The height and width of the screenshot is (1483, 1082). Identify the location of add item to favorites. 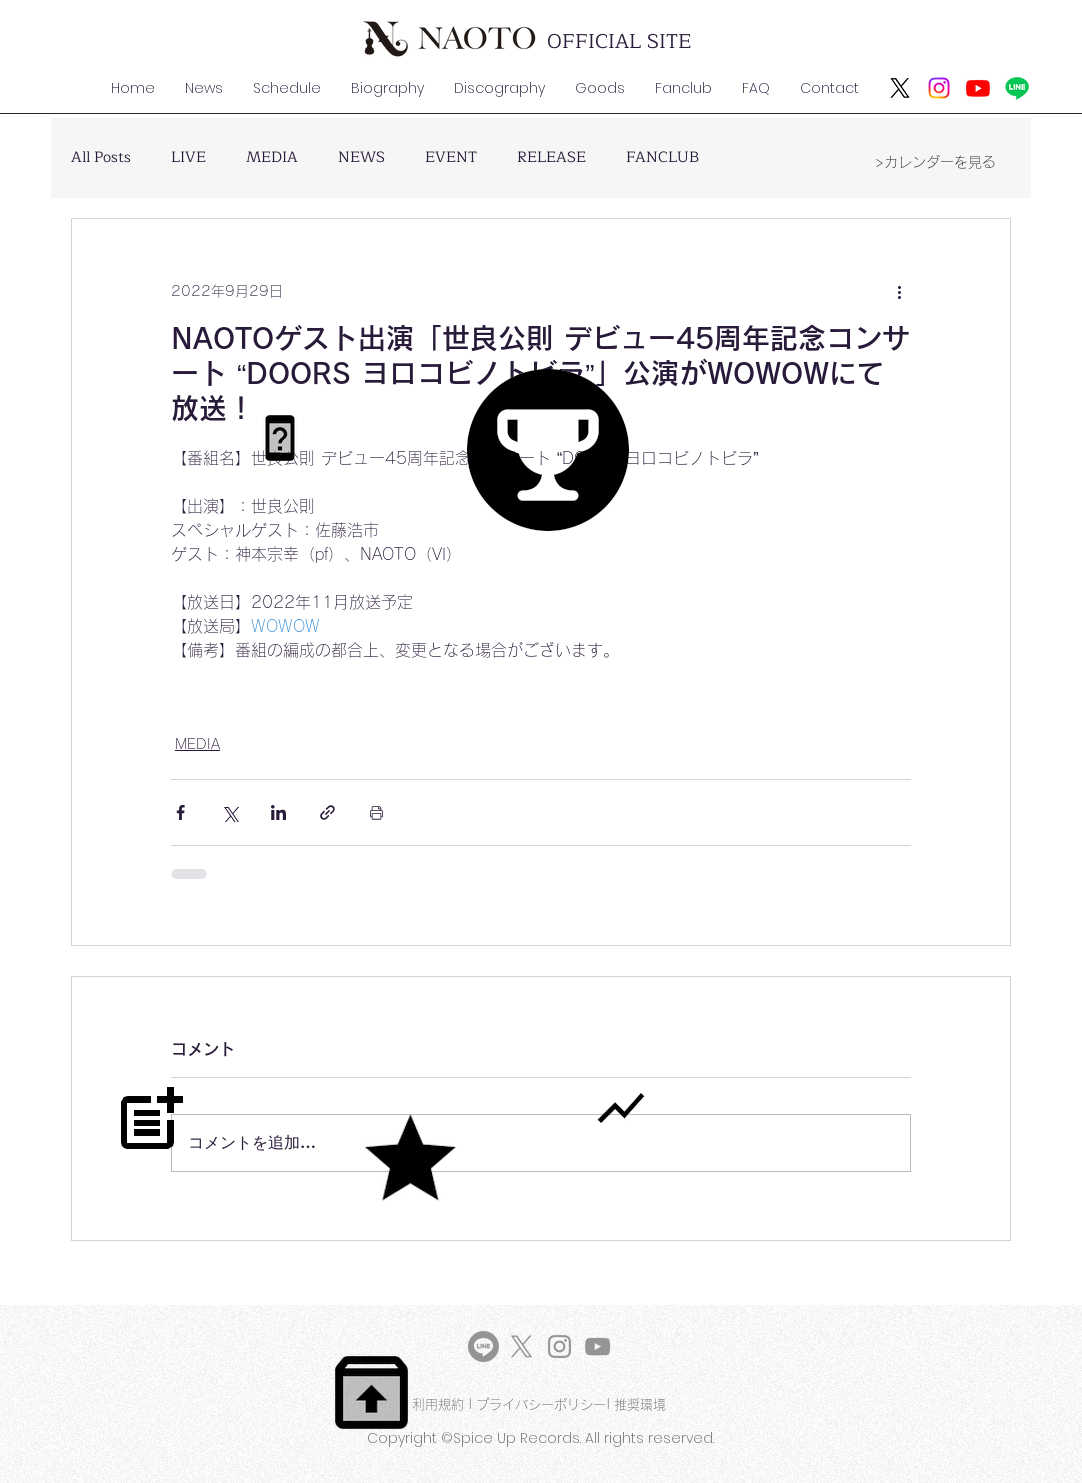
(410, 1159).